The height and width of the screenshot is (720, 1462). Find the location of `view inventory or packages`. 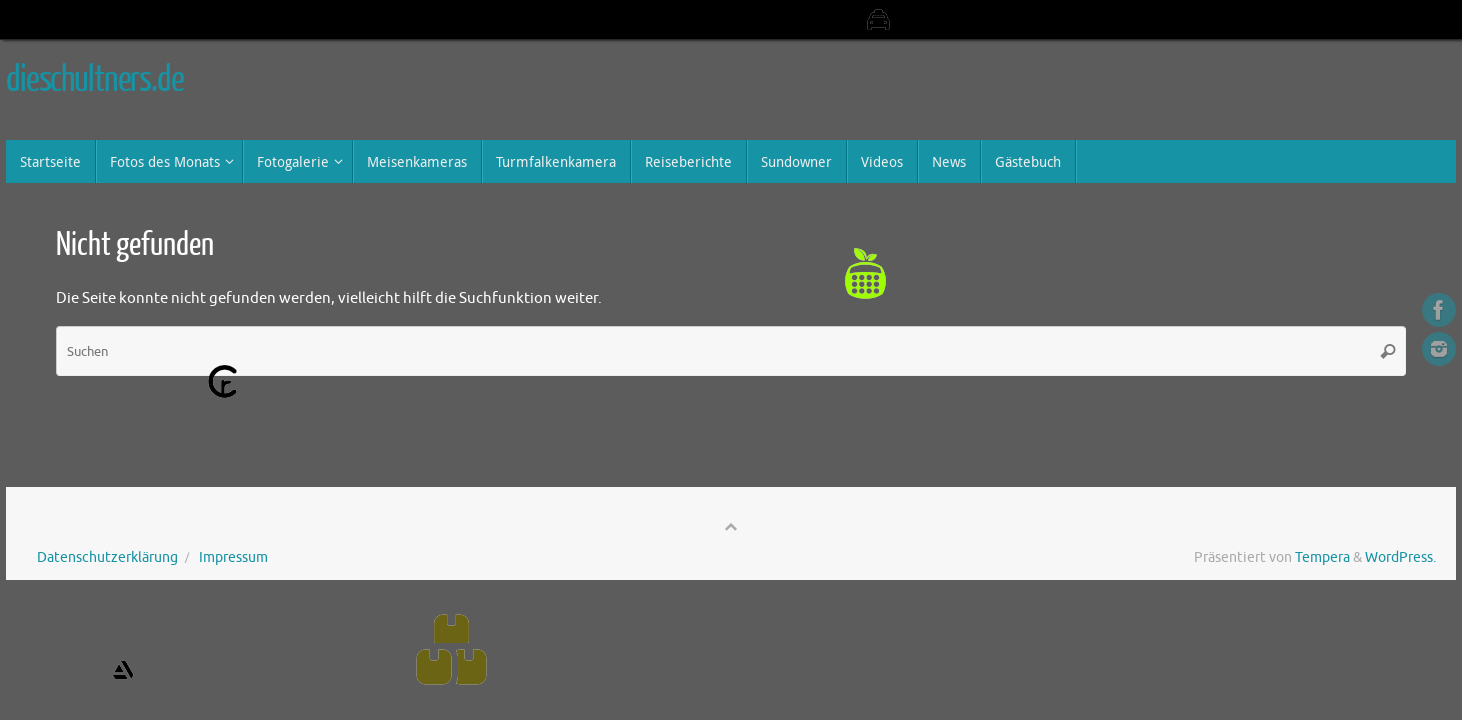

view inventory or packages is located at coordinates (451, 649).